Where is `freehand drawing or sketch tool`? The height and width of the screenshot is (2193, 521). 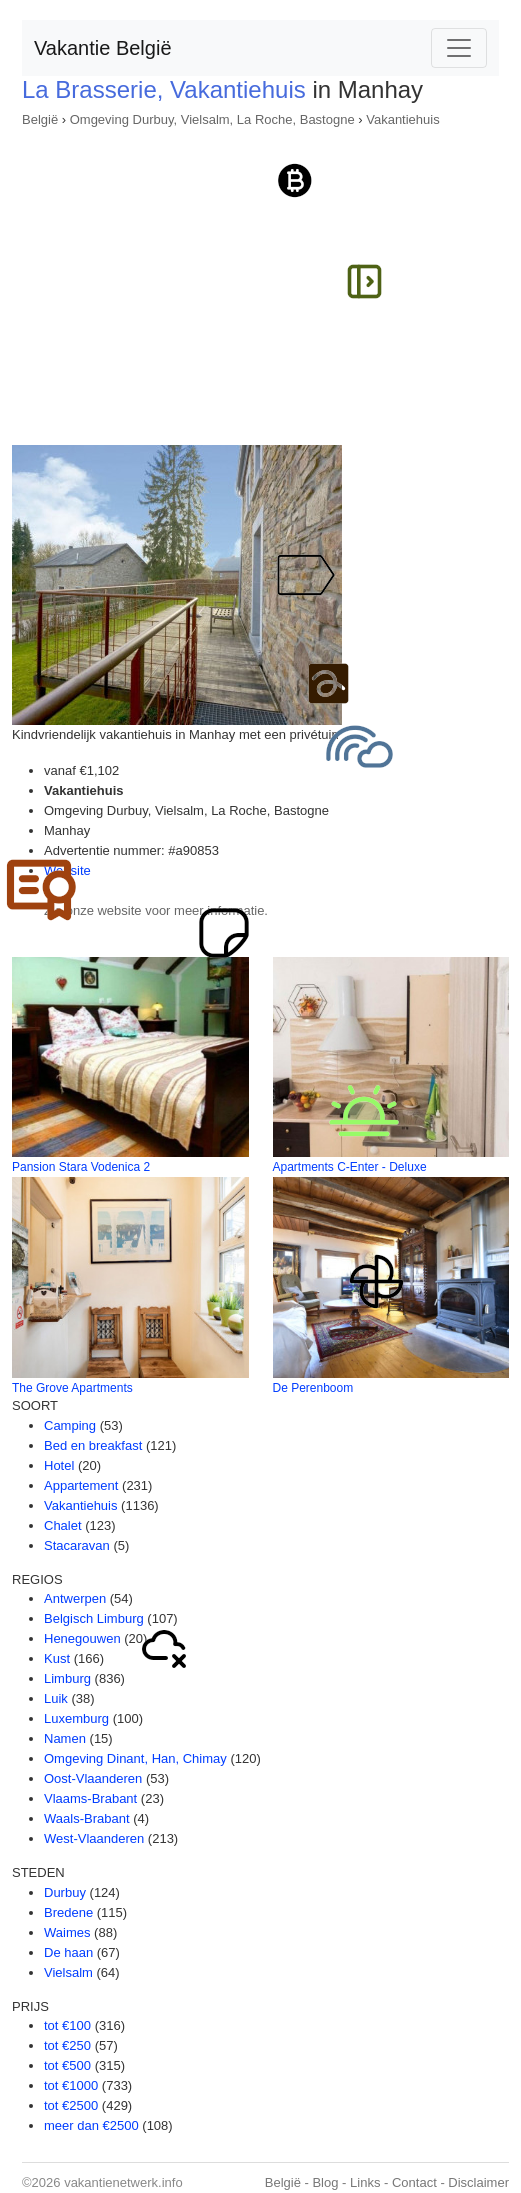
freehand drawing or sketch tool is located at coordinates (328, 683).